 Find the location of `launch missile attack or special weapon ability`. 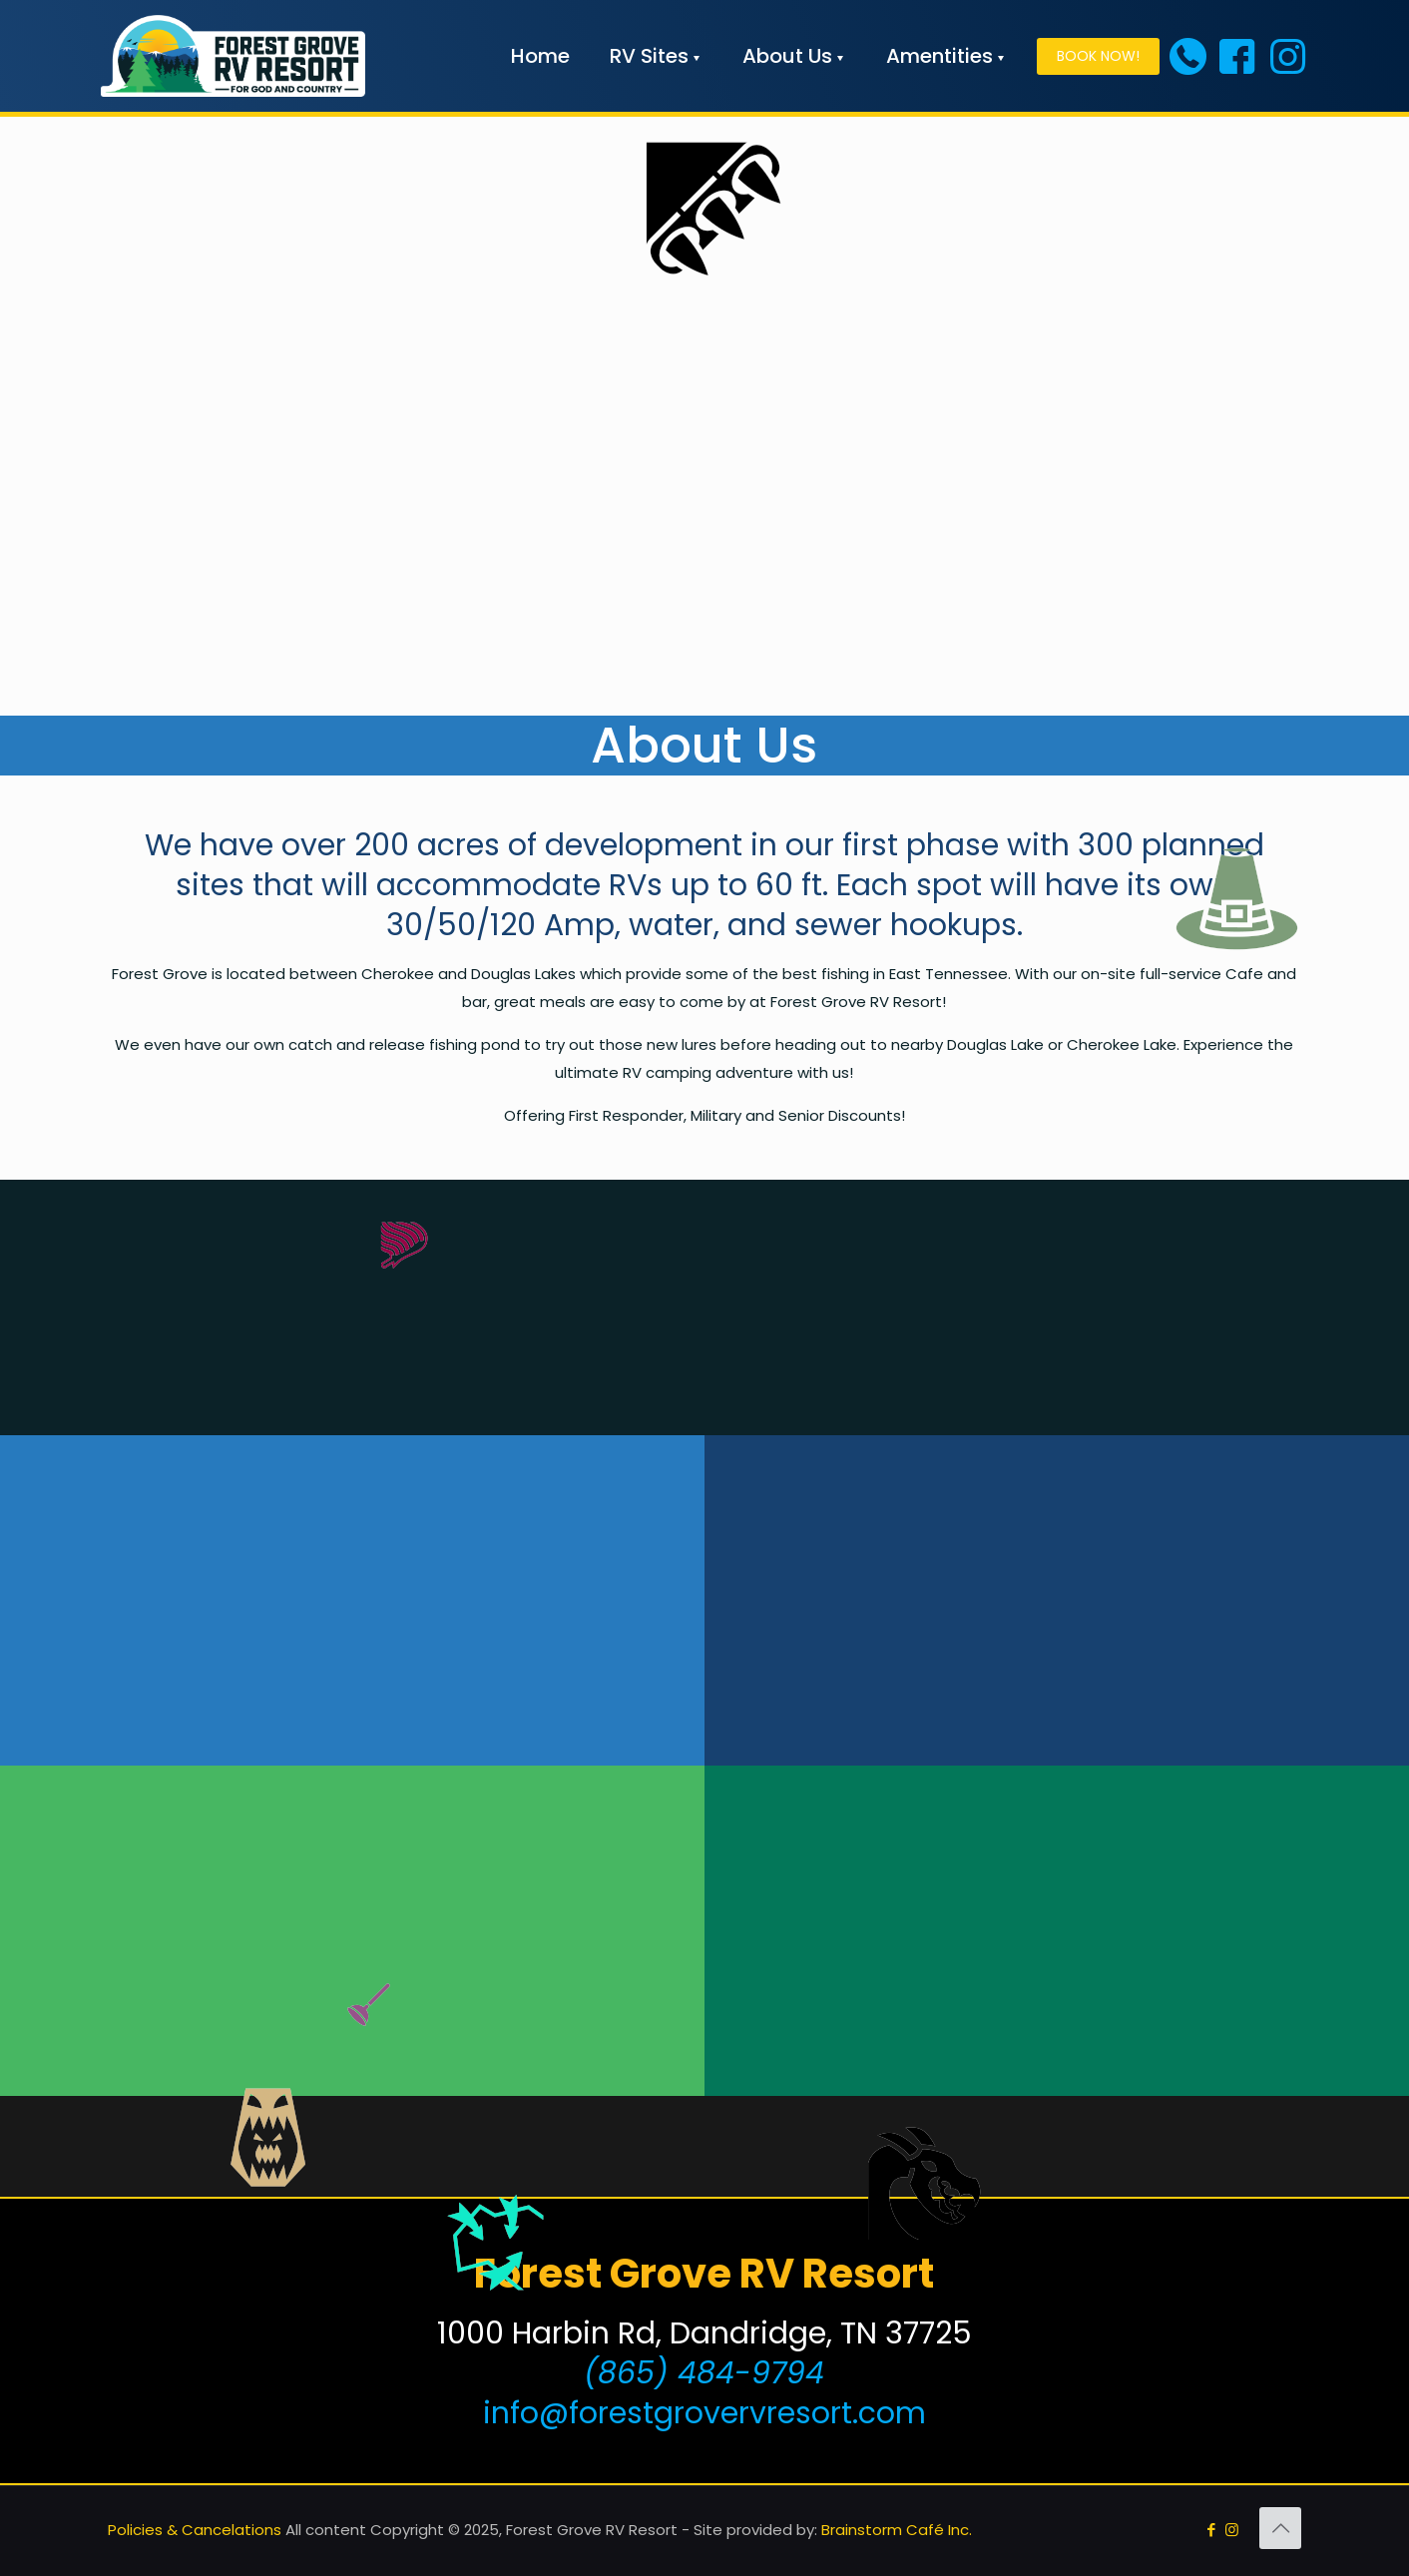

launch missile attack or special weapon ability is located at coordinates (714, 210).